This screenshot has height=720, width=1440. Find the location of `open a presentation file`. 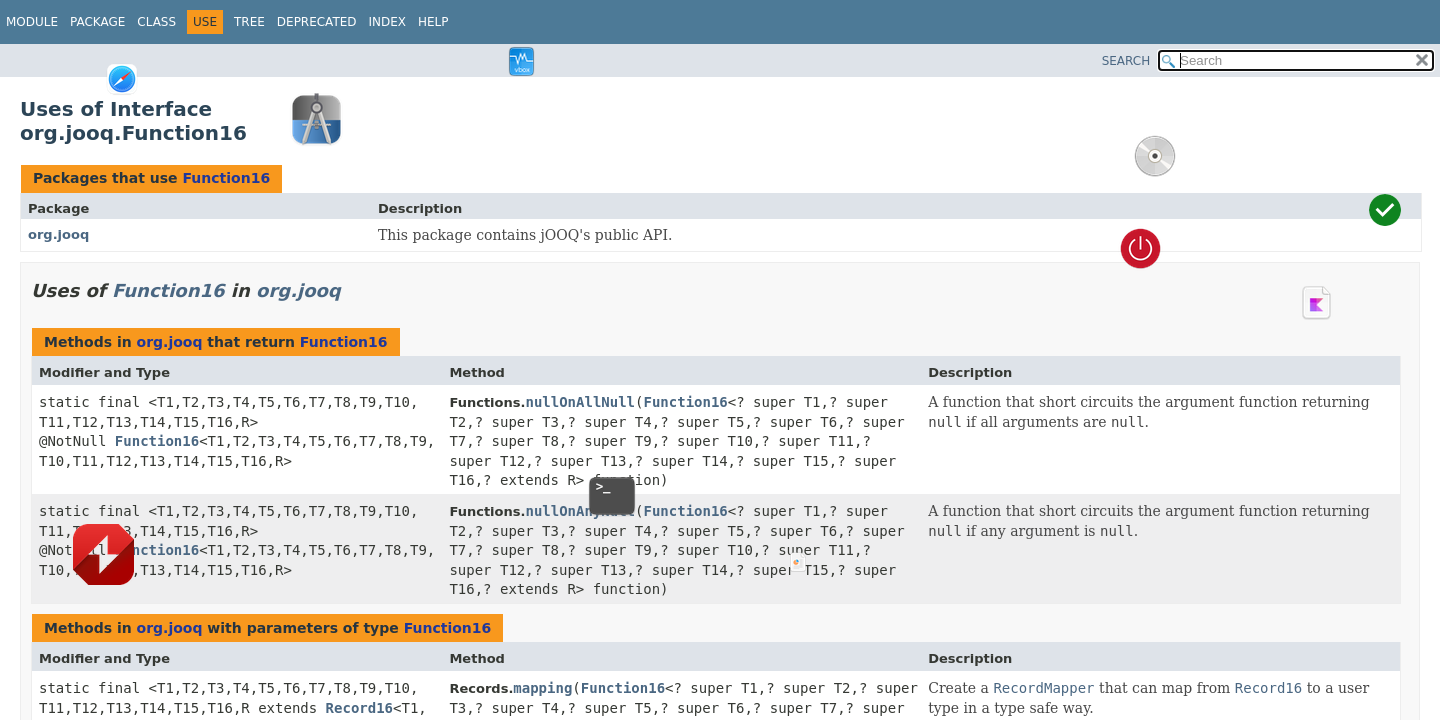

open a presentation file is located at coordinates (798, 562).